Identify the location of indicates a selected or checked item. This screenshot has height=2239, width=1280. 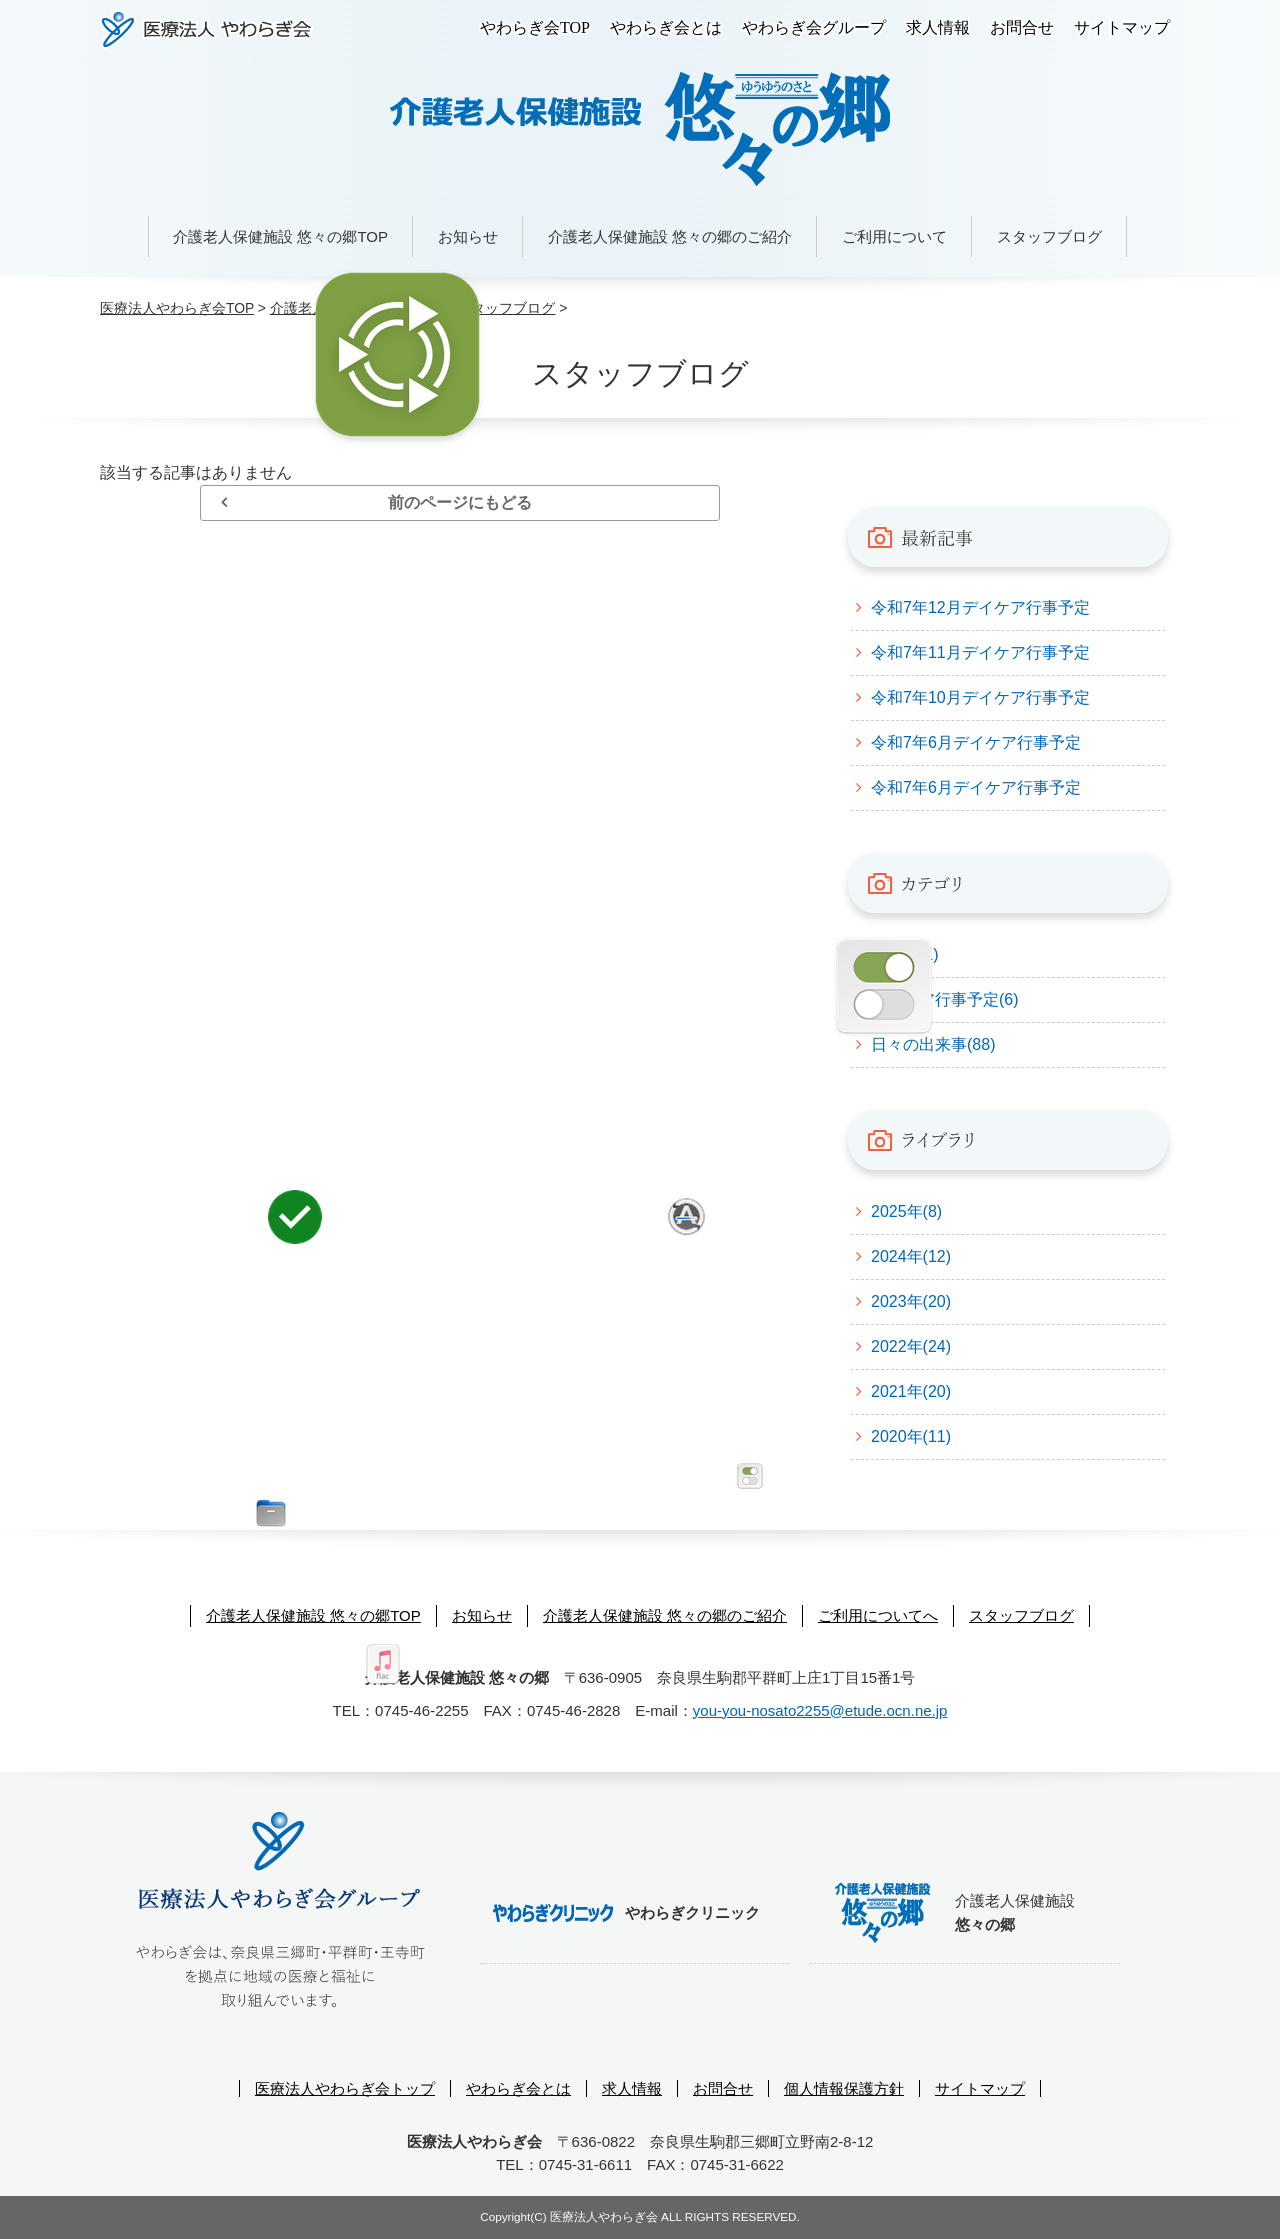
(295, 1217).